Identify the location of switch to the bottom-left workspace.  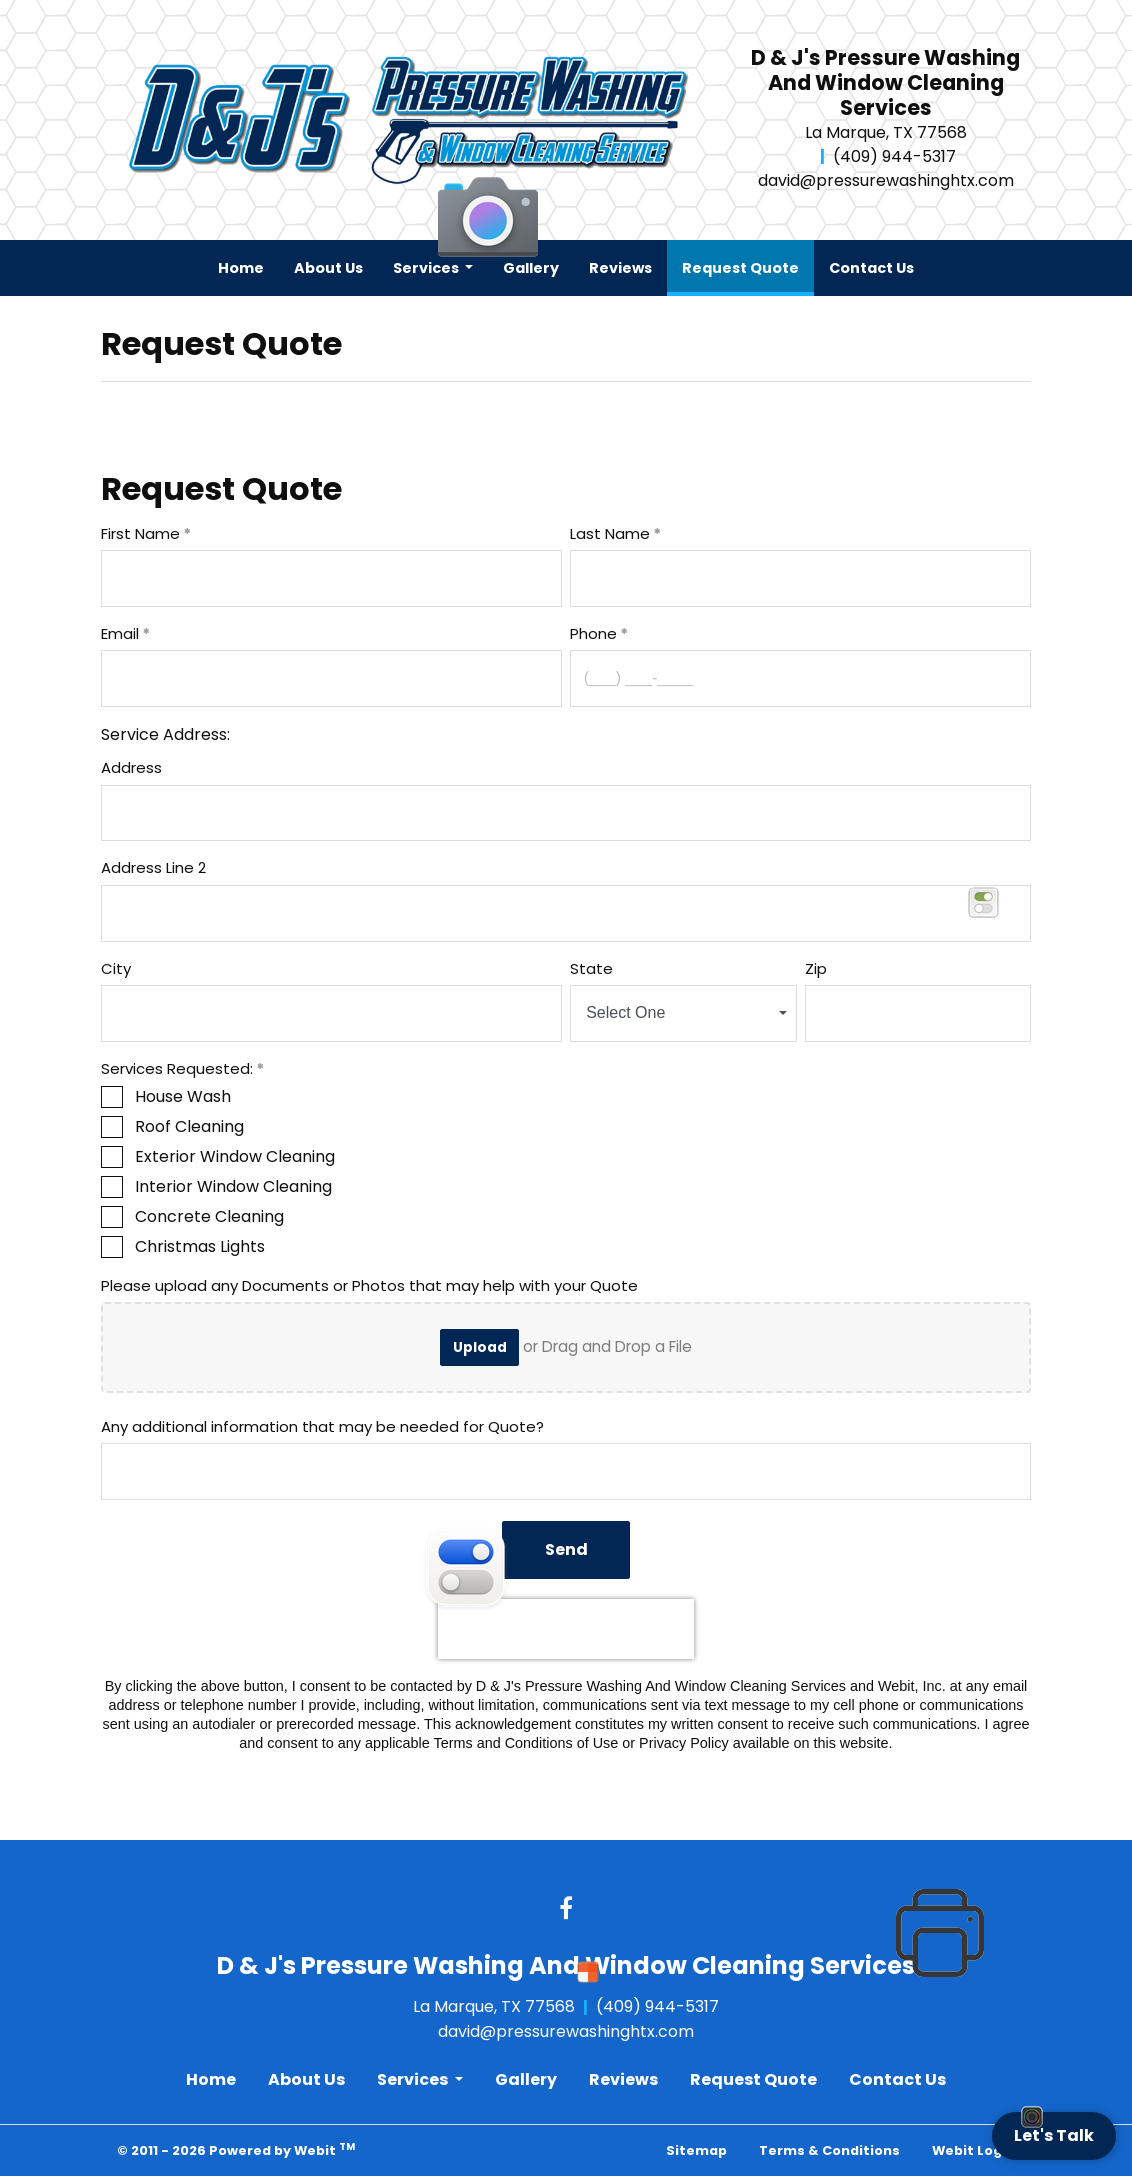
(588, 1972).